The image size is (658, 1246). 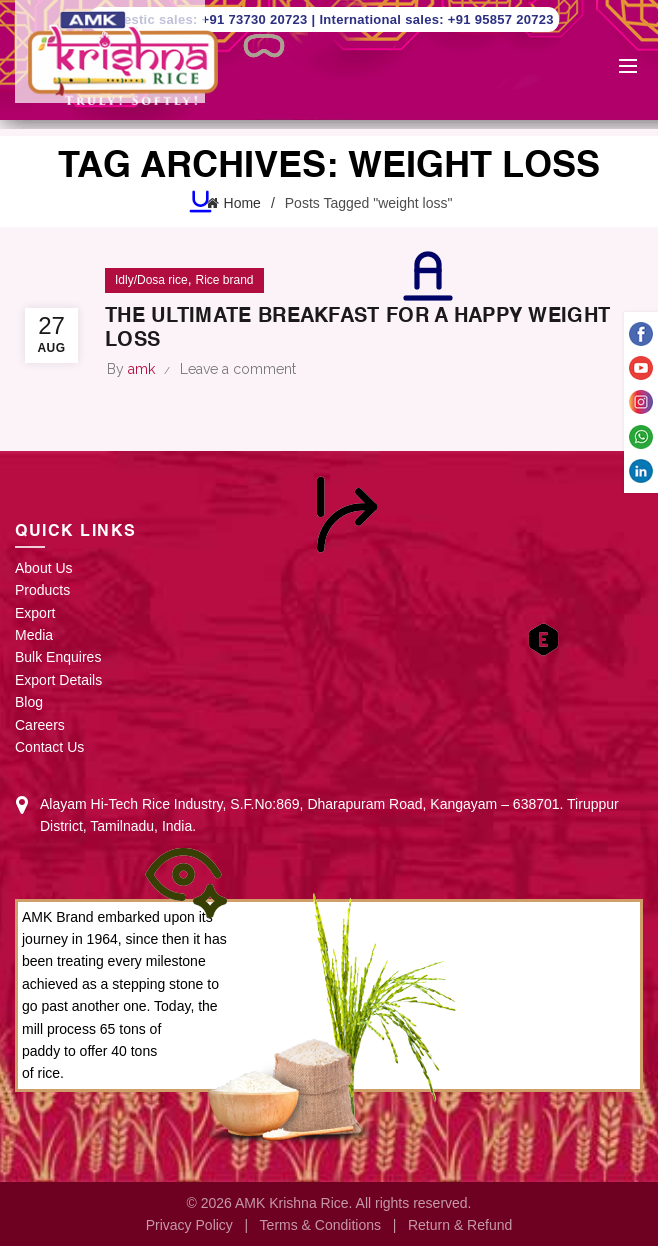 What do you see at coordinates (543, 639) in the screenshot?
I see `app icon for a service or brand starting with "E"` at bounding box center [543, 639].